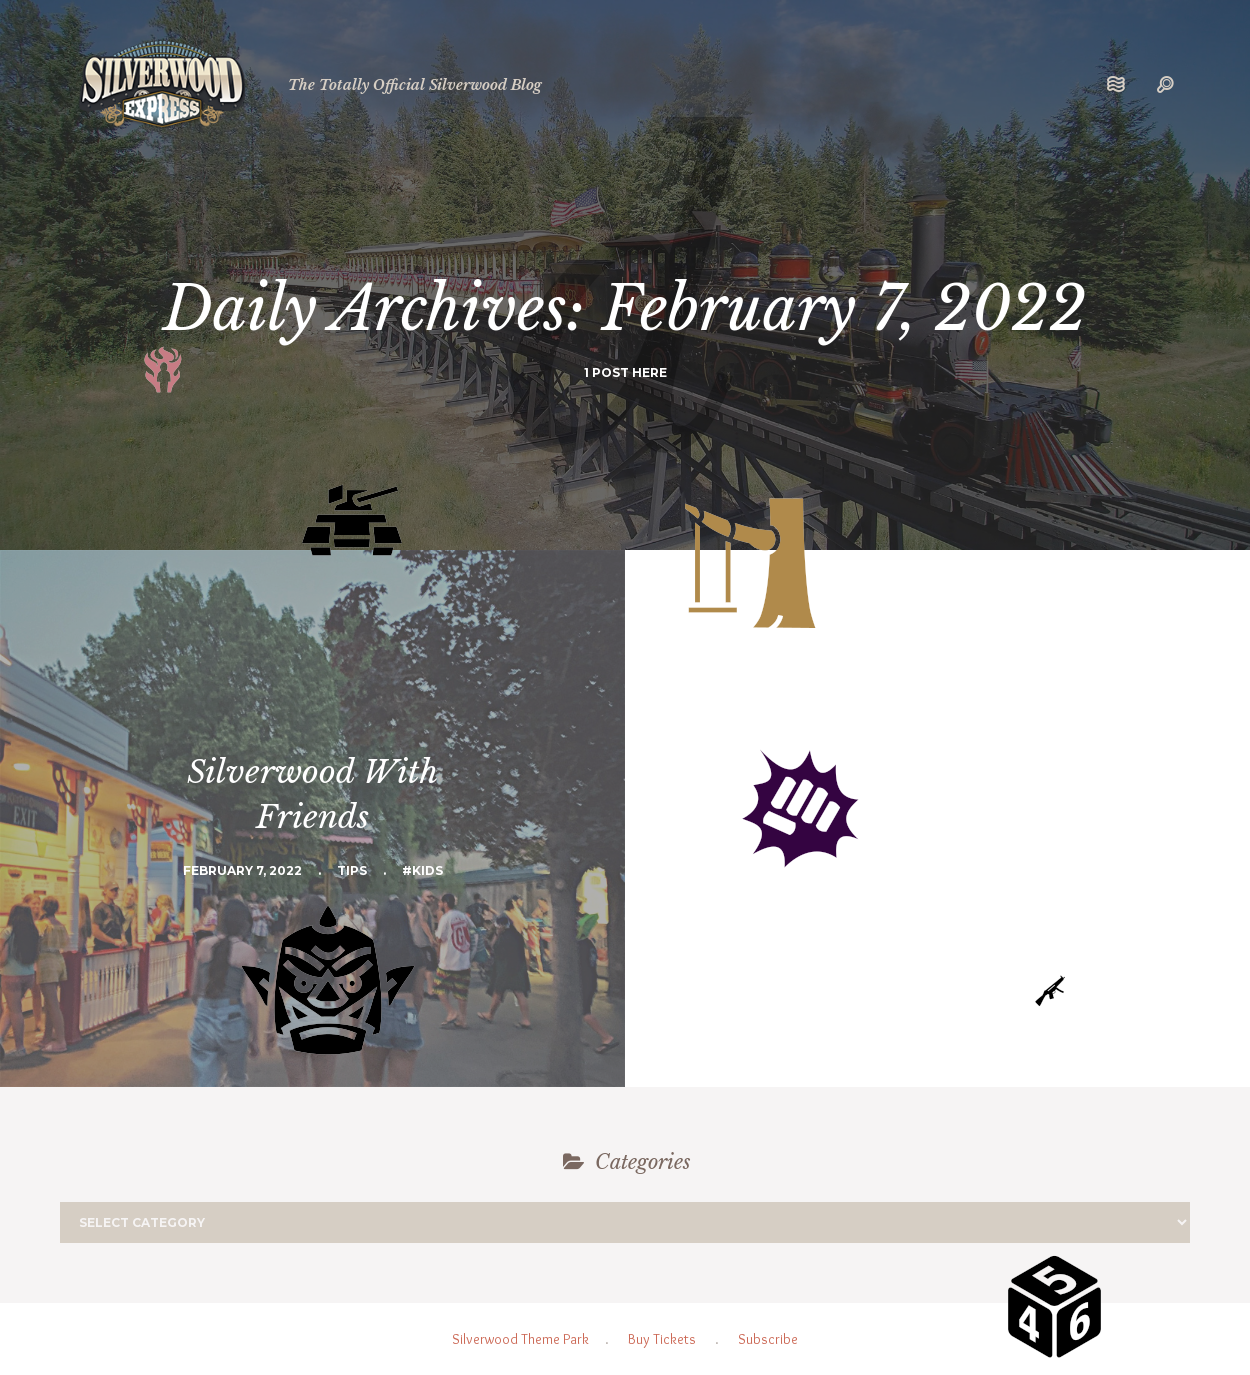  I want to click on select tank unit in strategy game, so click(352, 520).